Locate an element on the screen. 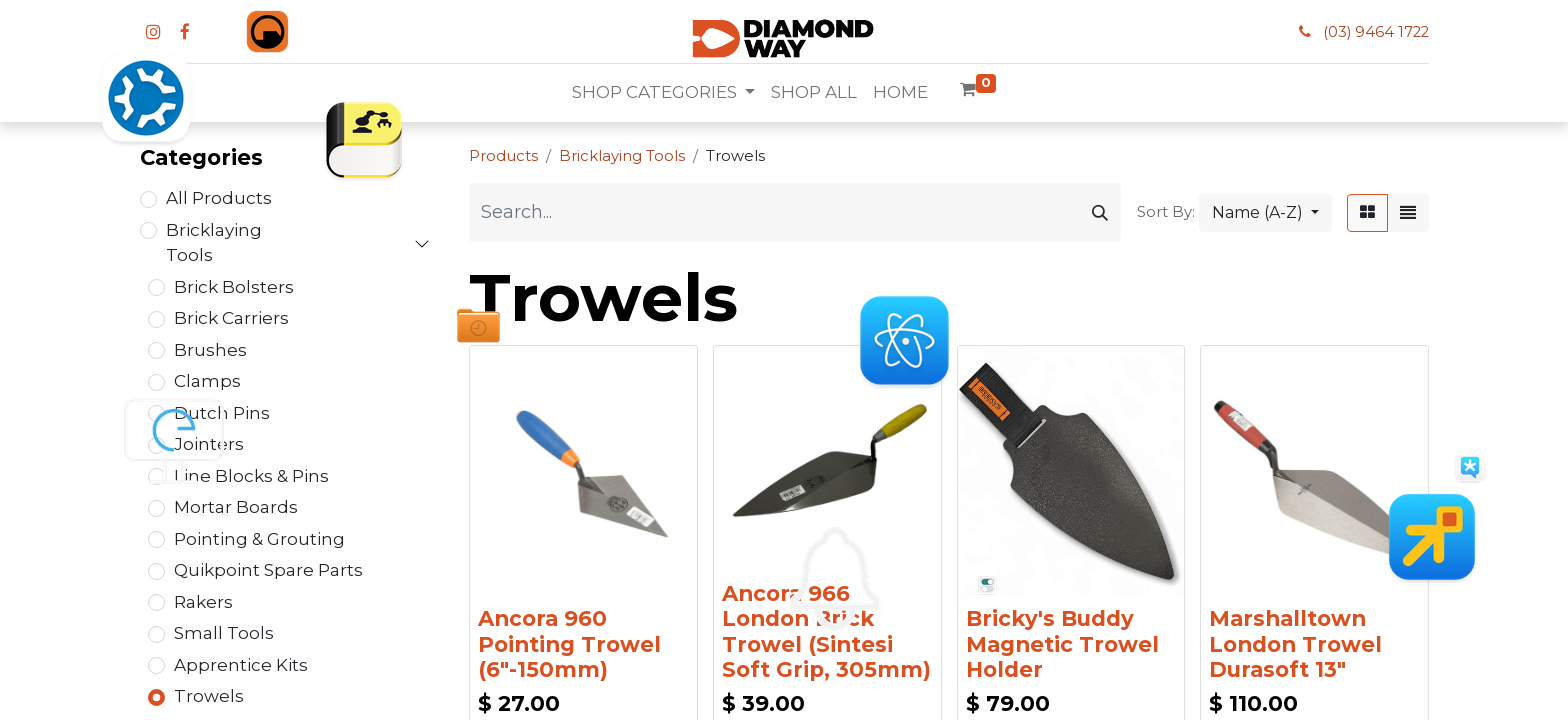 This screenshot has width=1568, height=720. rotate display clockwise is located at coordinates (174, 441).